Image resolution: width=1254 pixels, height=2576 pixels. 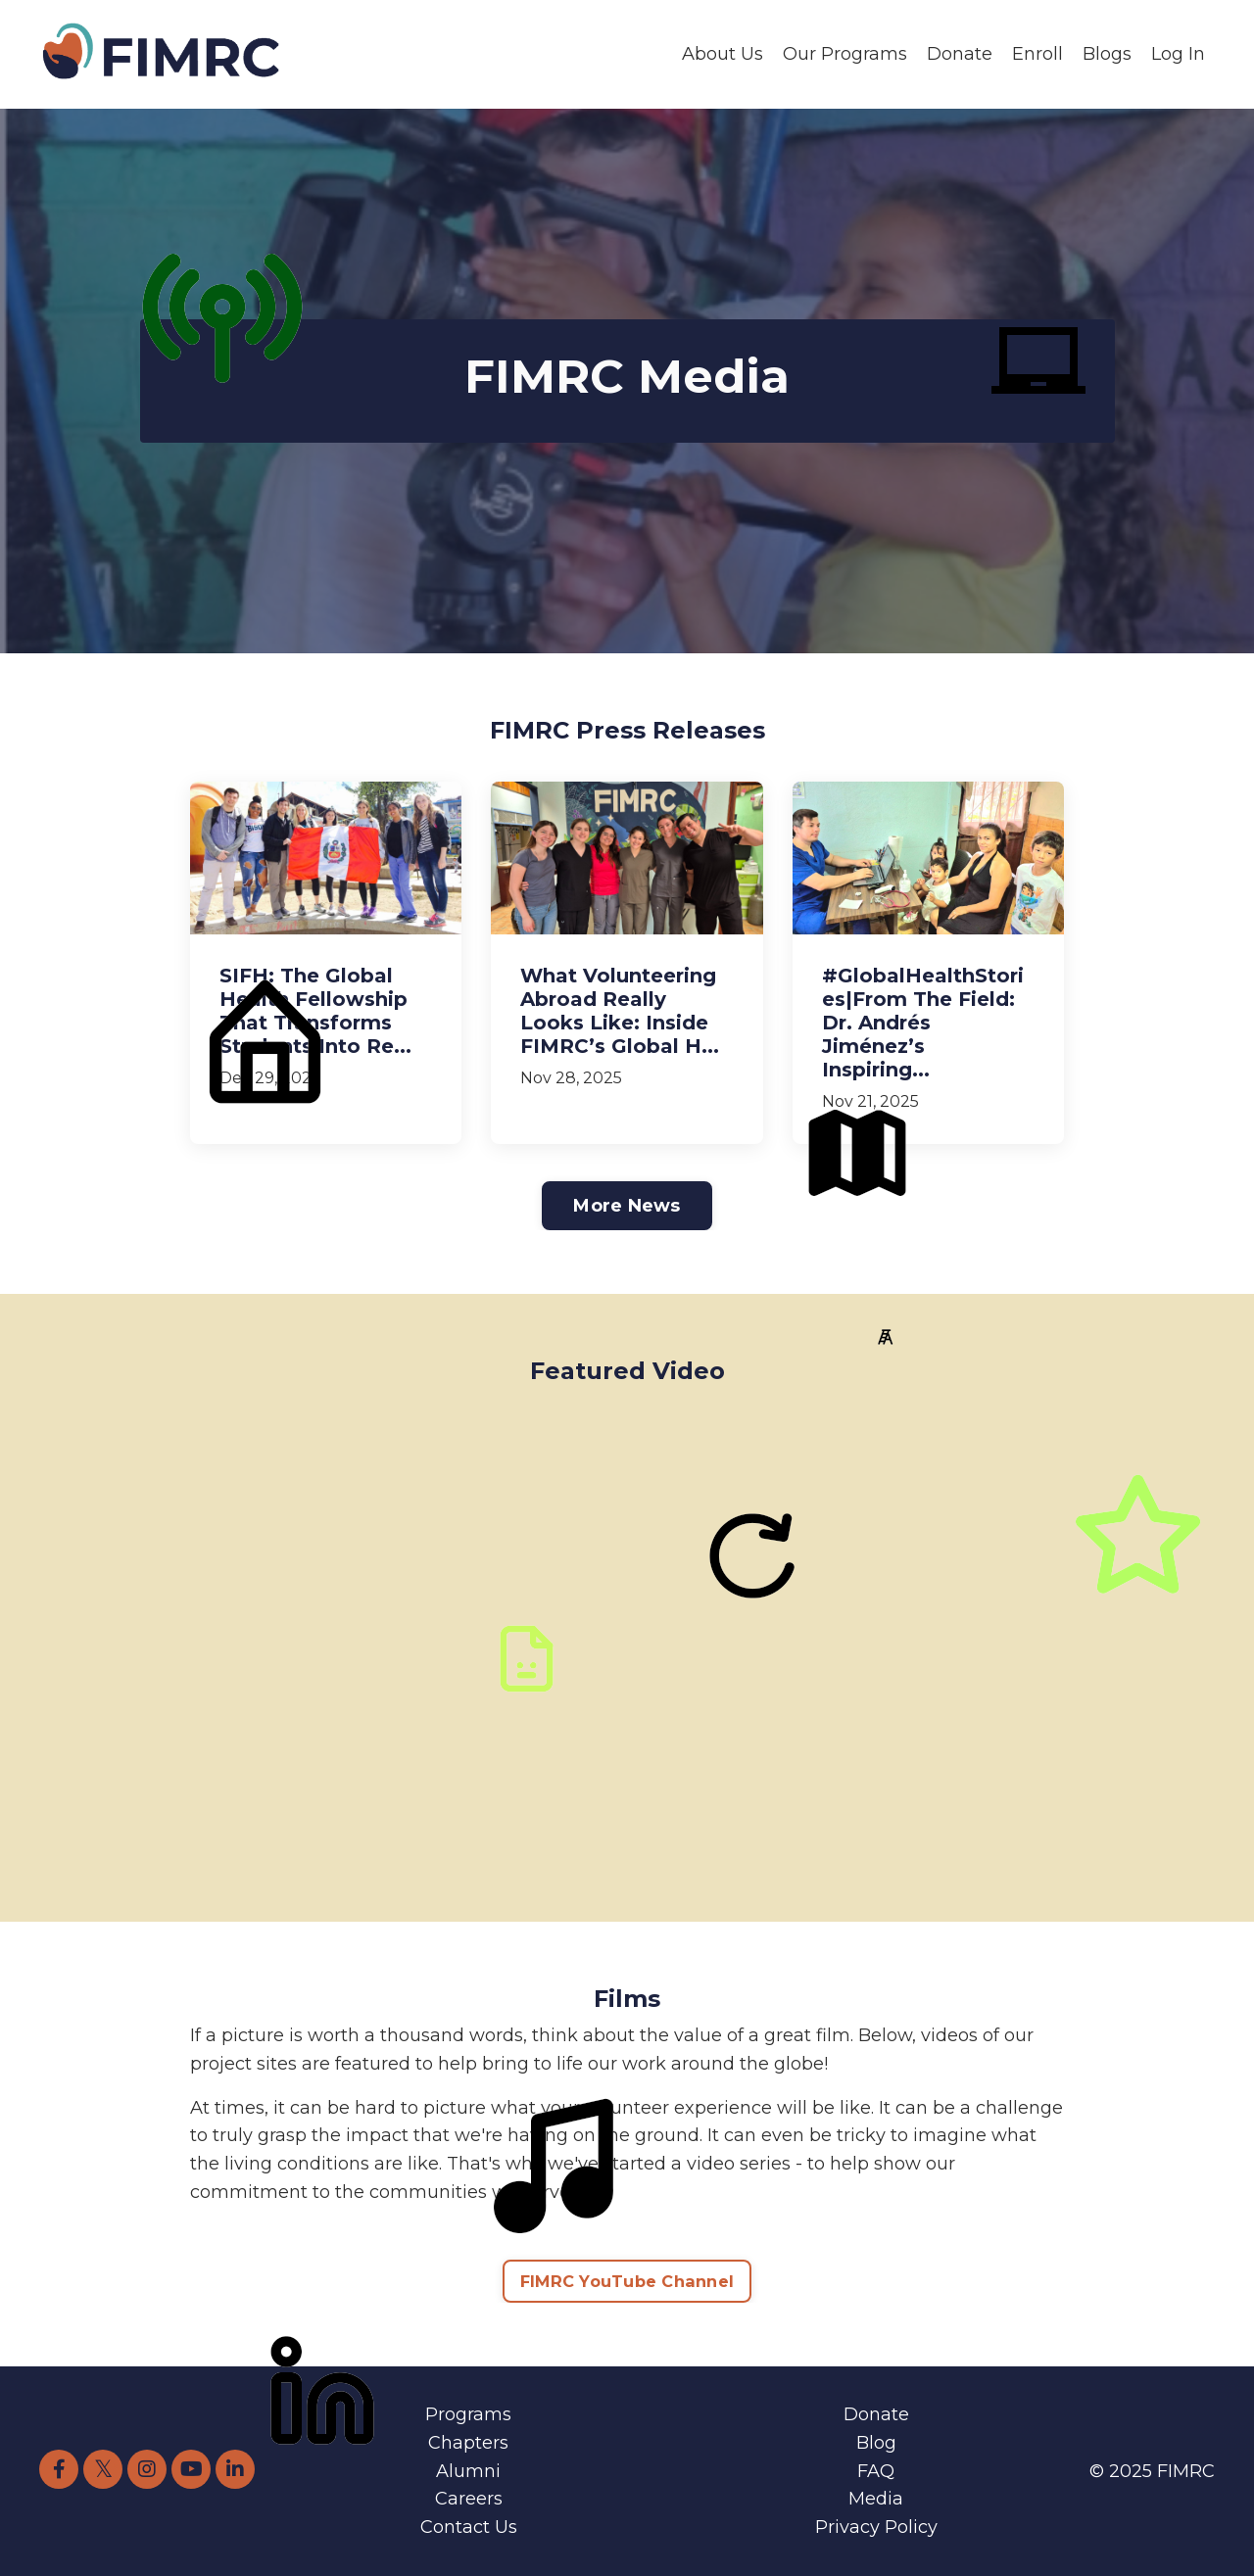 What do you see at coordinates (1038, 362) in the screenshot?
I see `access chromebook or laptop settings` at bounding box center [1038, 362].